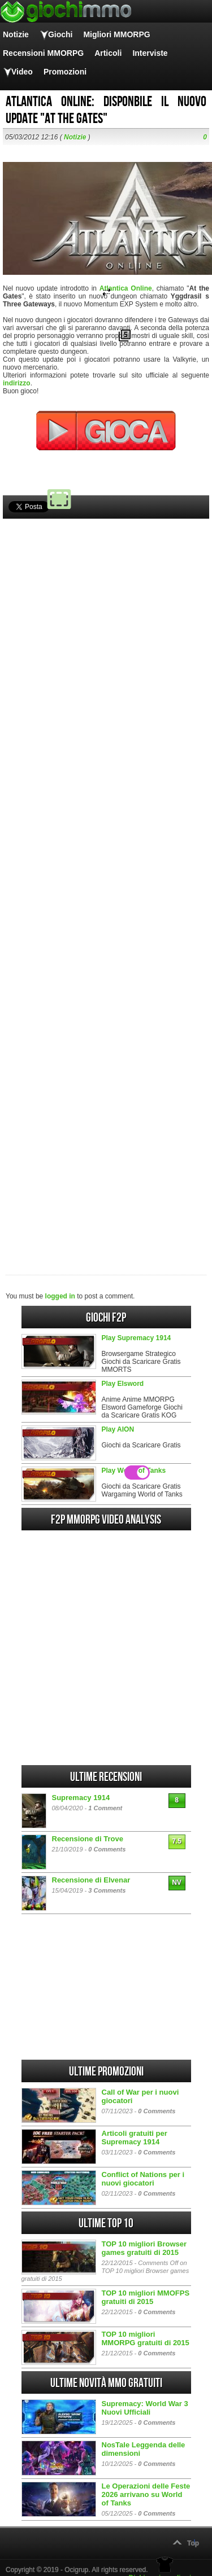 The image size is (212, 2576). I want to click on select or define a rectangular area, so click(59, 499).